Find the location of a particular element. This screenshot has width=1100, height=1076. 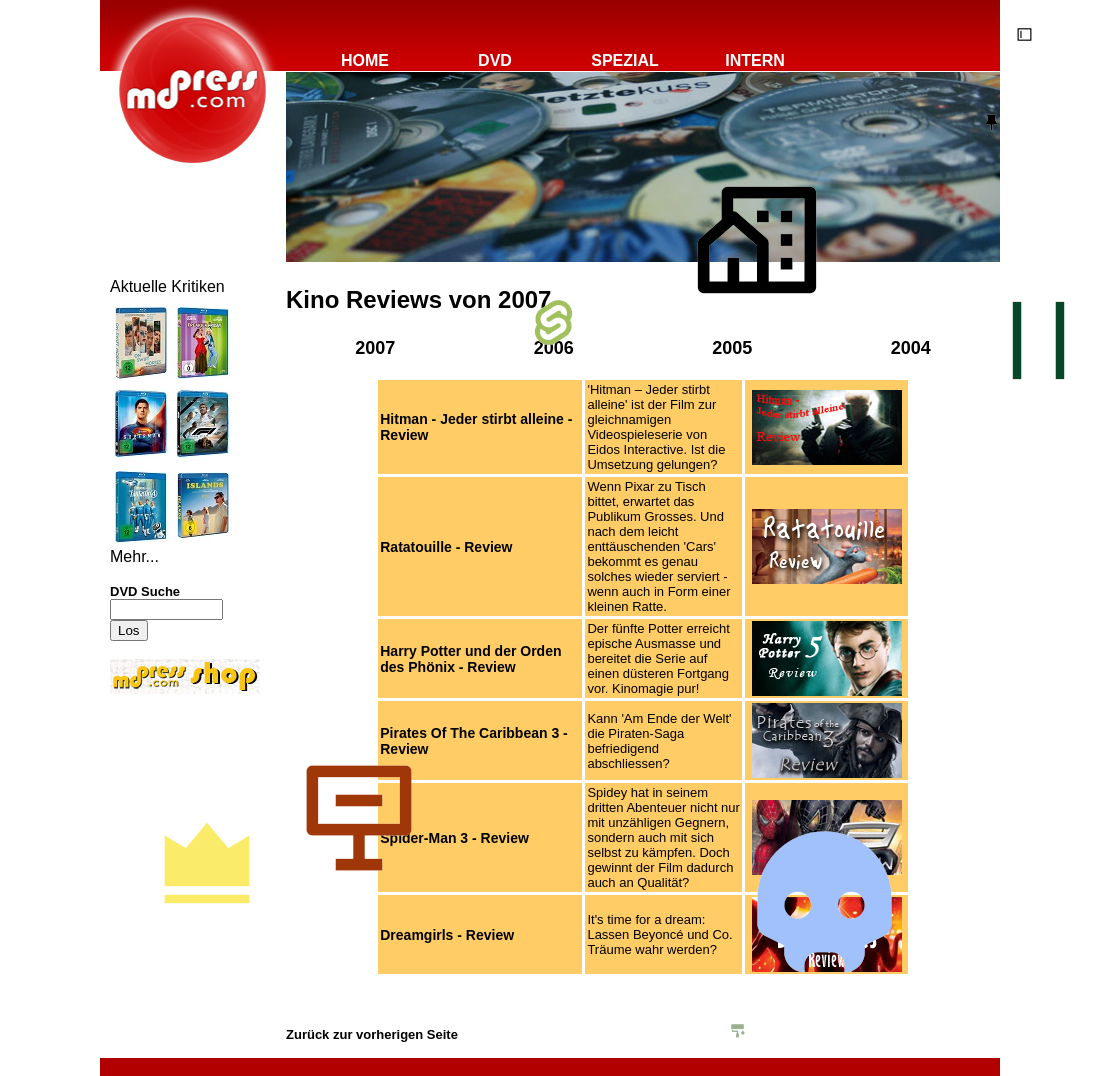

pause media playback is located at coordinates (1038, 340).